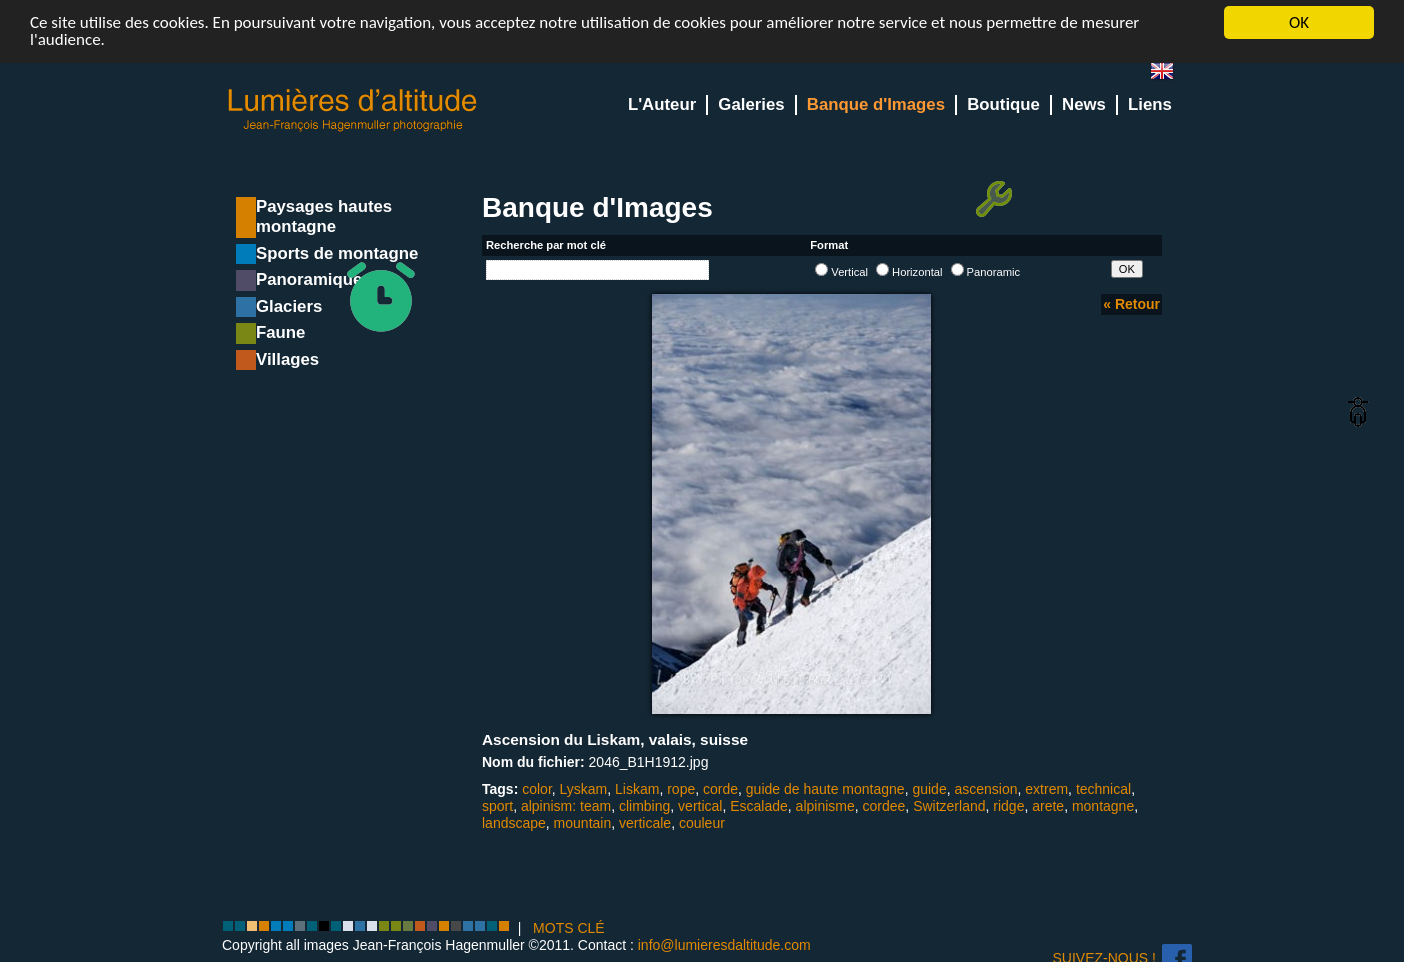  I want to click on set or manage alarms, so click(381, 297).